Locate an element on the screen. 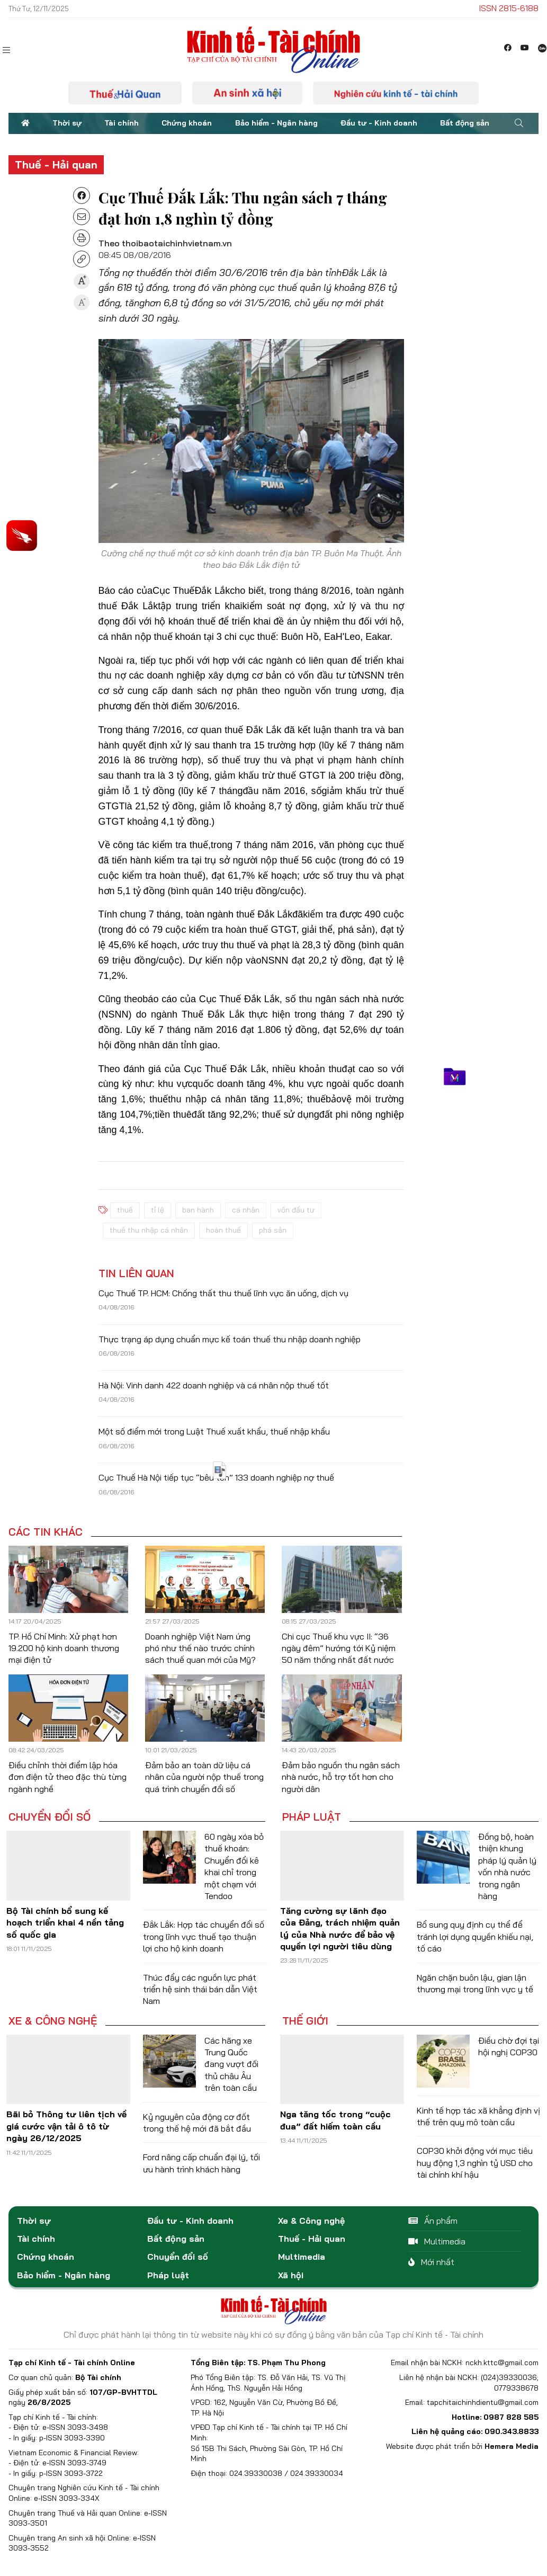 The image size is (547, 2576). open wondershare mockitt project files is located at coordinates (454, 1077).